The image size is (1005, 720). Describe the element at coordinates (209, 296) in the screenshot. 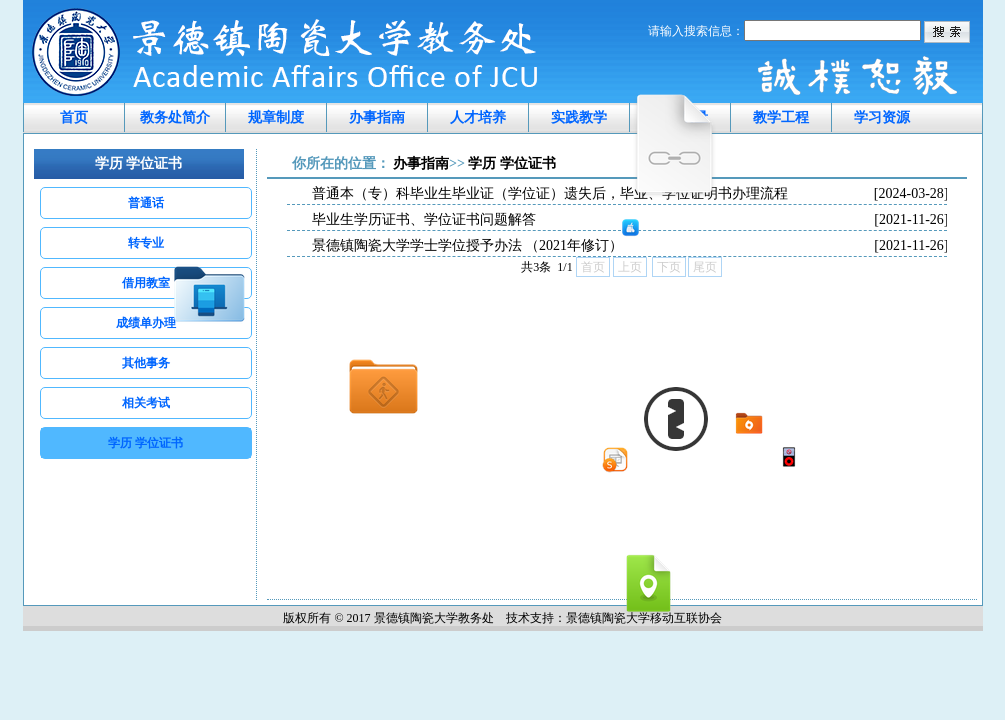

I see `open folder containing Microsoft Mitra or telephony files` at that location.